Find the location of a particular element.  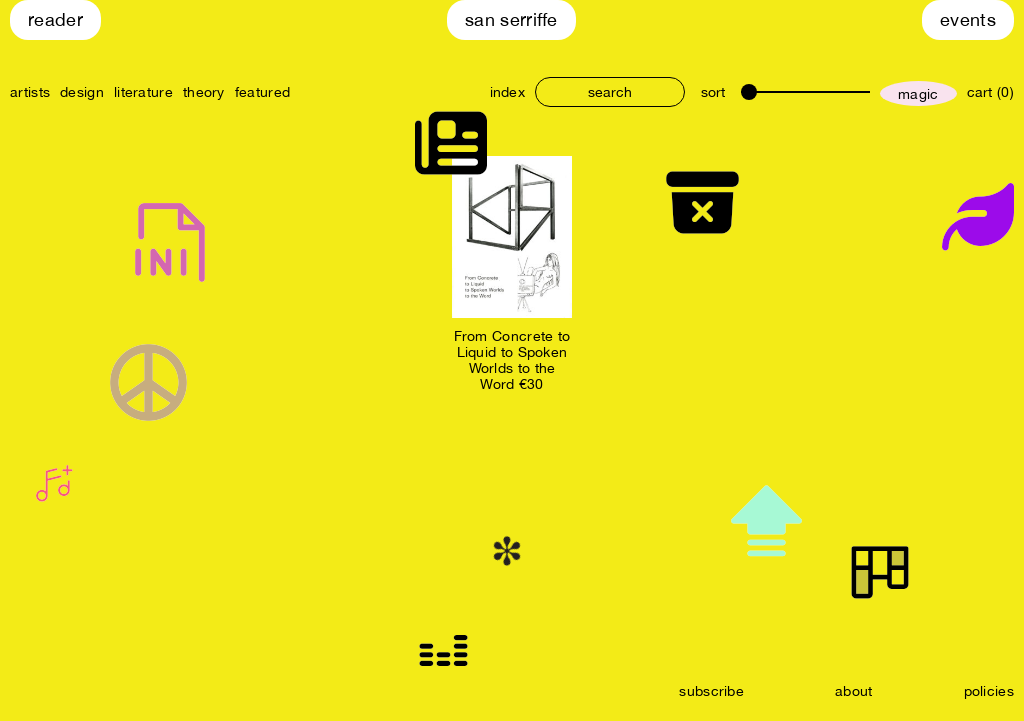

indicates eco-friendly or sustainable option is located at coordinates (978, 219).